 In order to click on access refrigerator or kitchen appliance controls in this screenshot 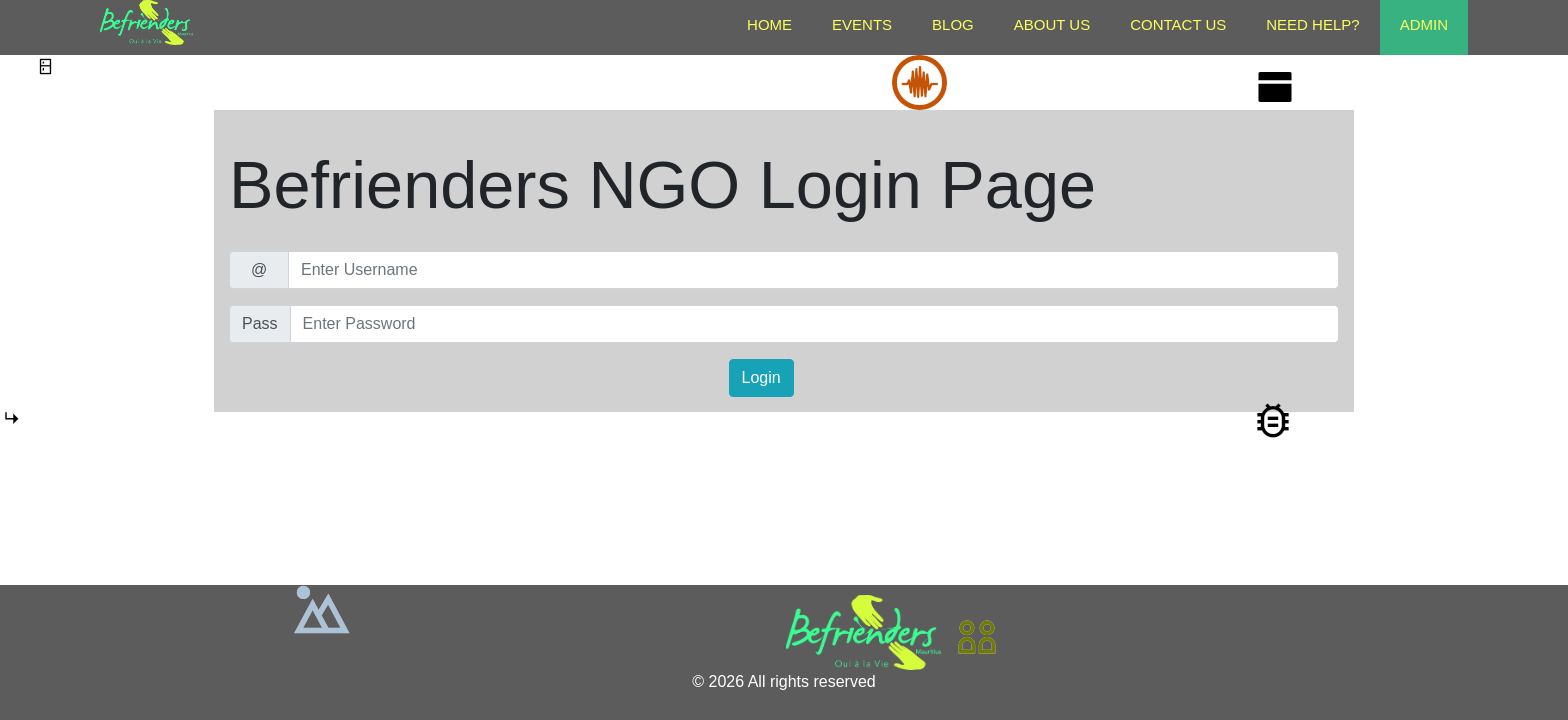, I will do `click(45, 66)`.